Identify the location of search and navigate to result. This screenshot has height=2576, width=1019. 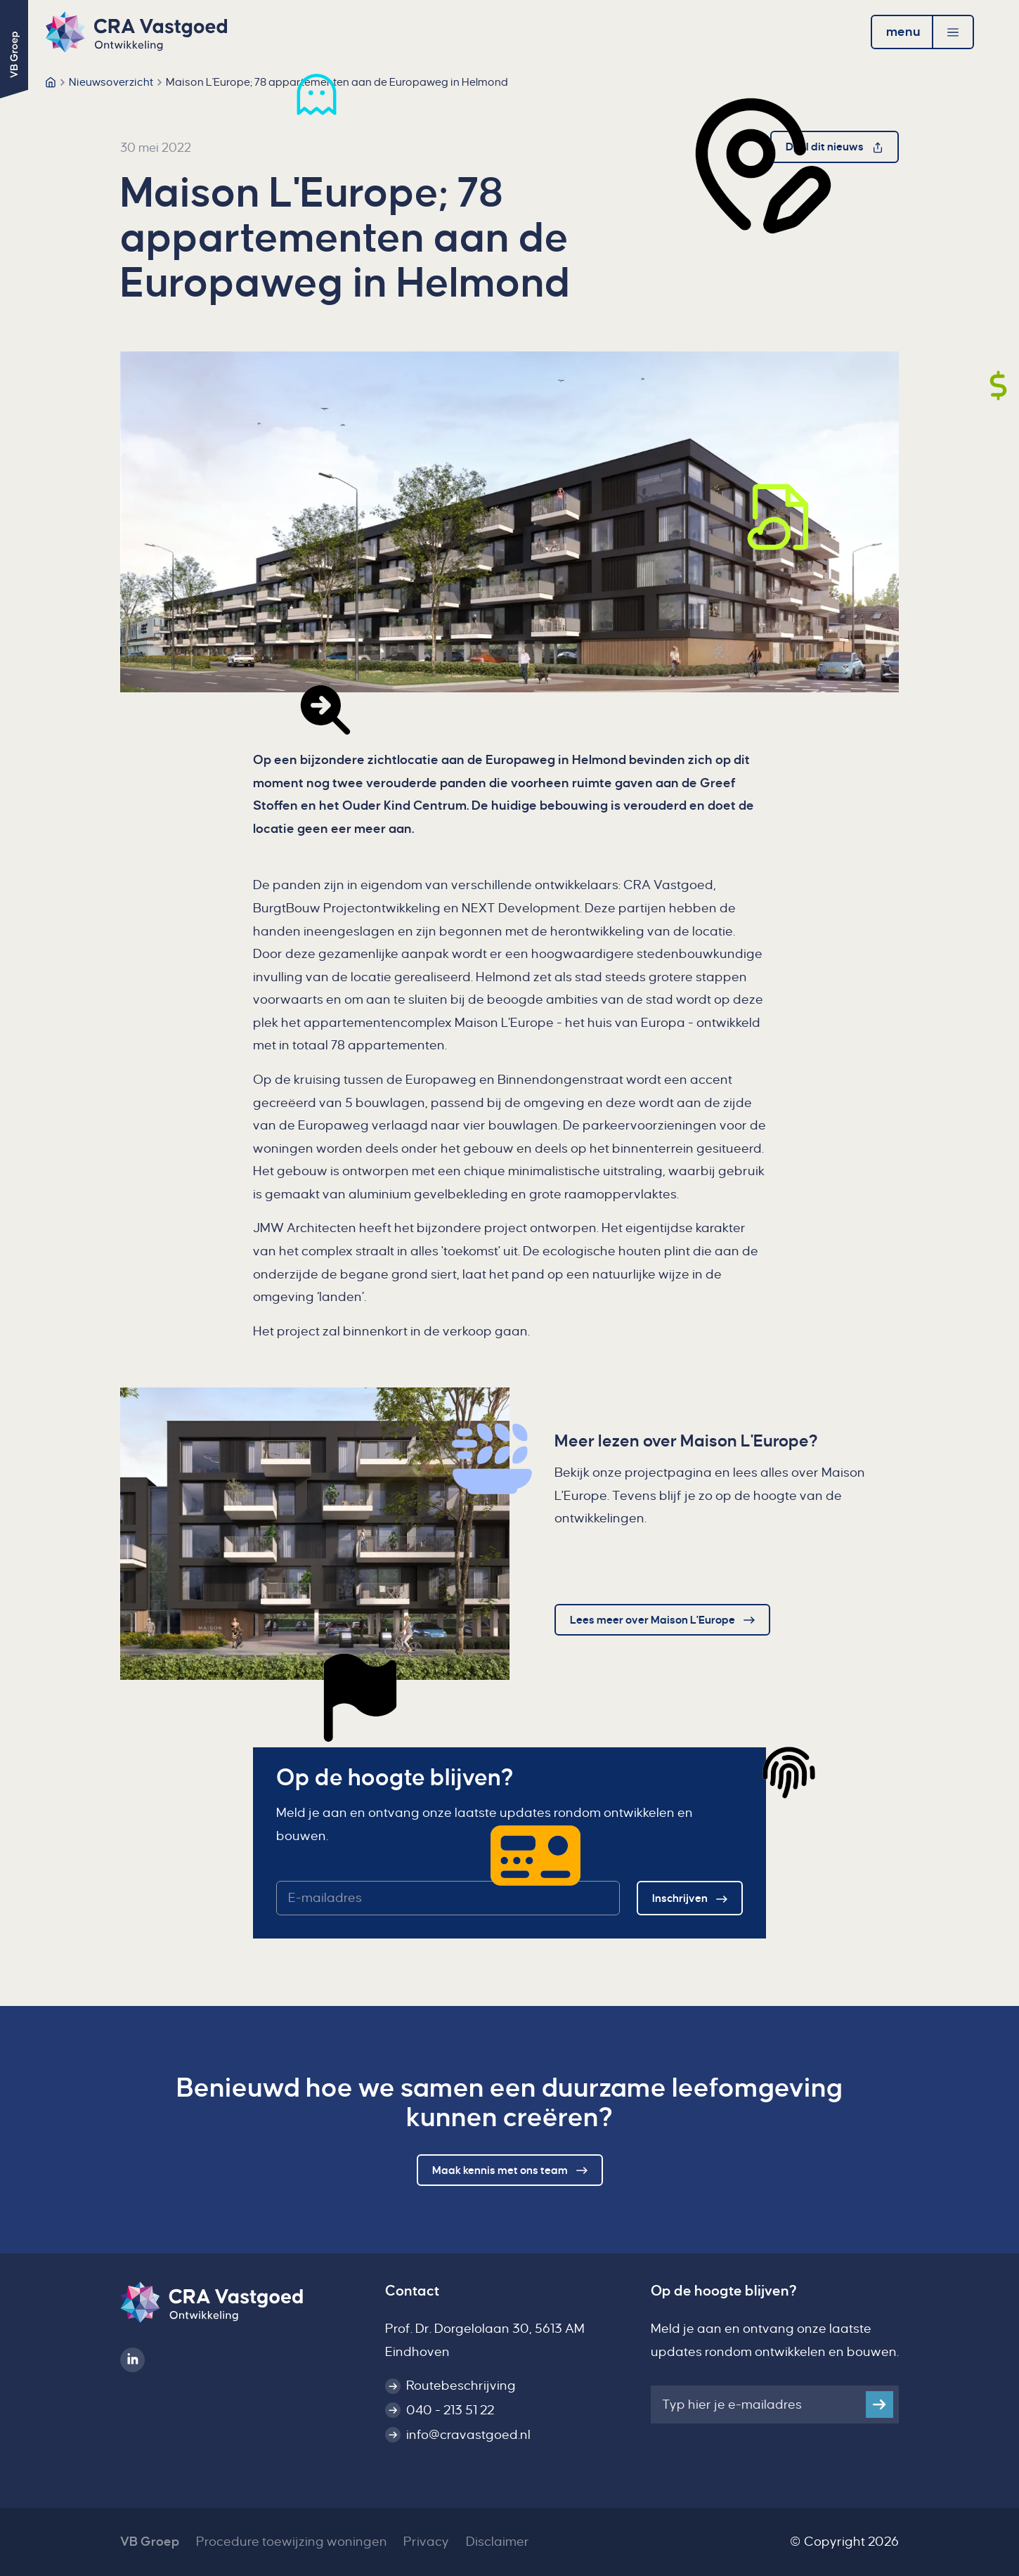
(325, 710).